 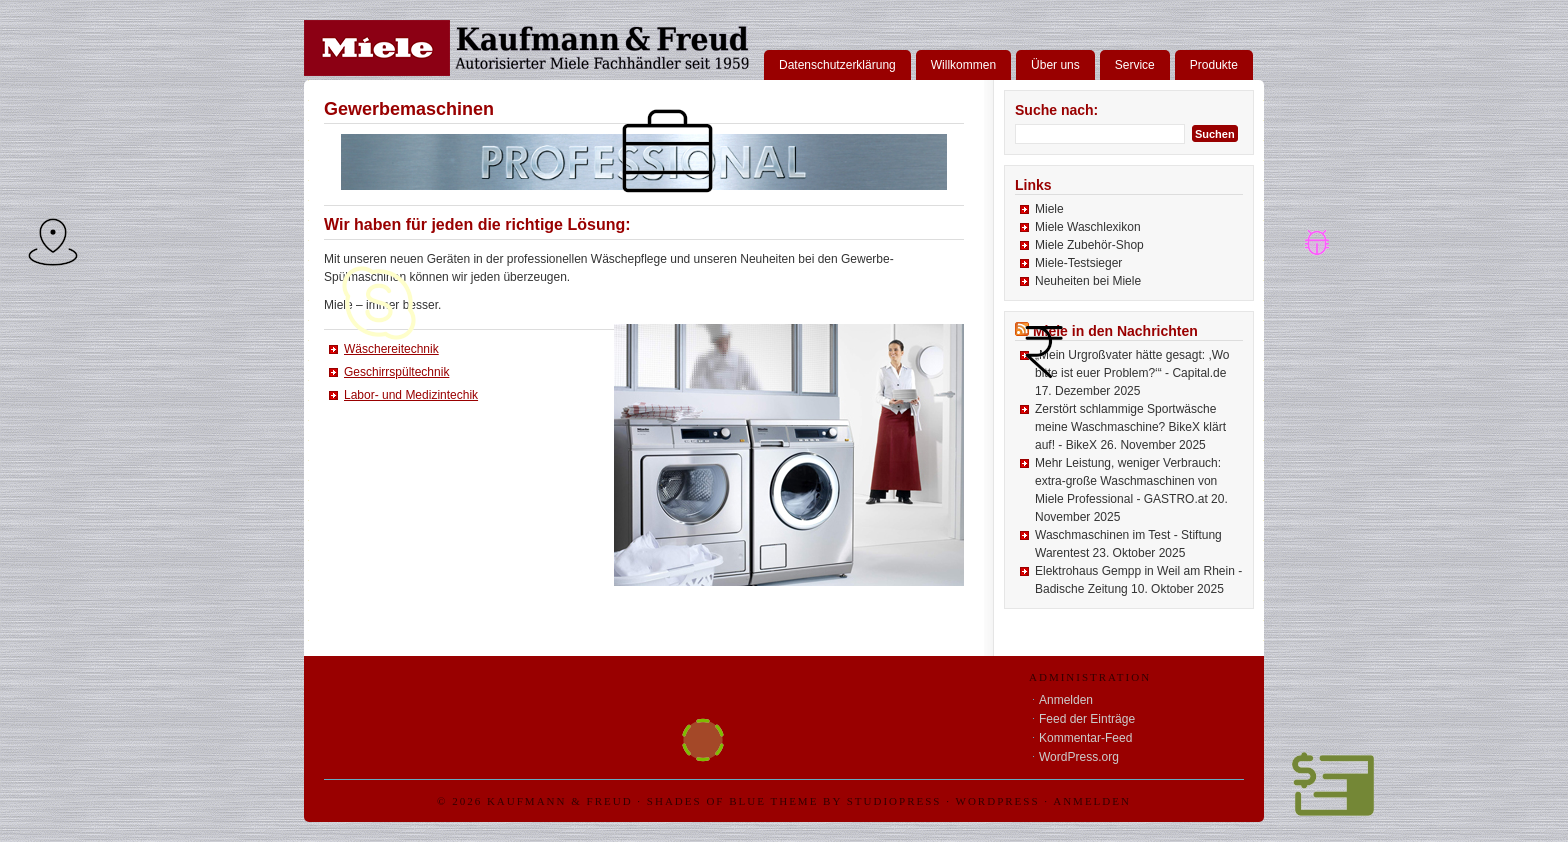 I want to click on report a bug or issue, so click(x=1317, y=242).